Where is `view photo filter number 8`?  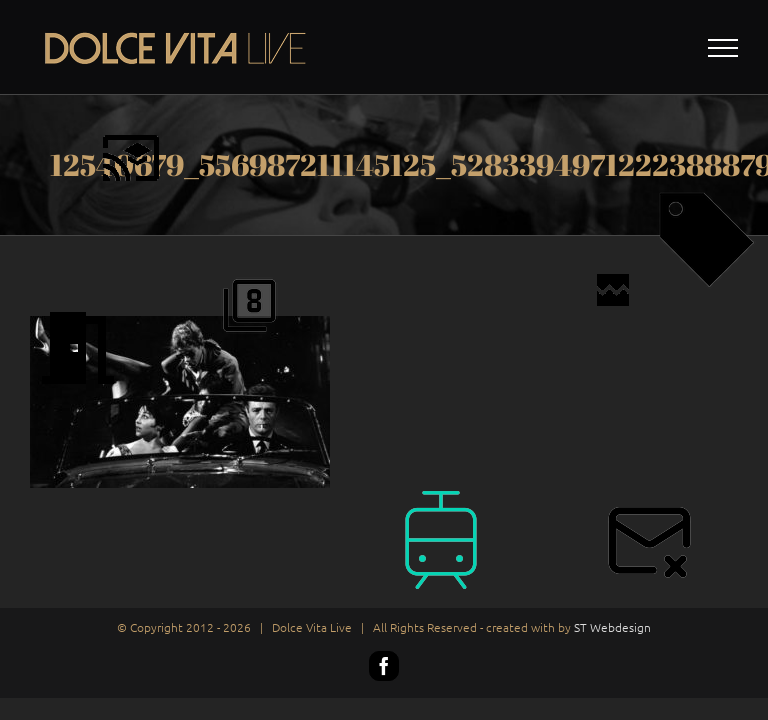 view photo filter number 8 is located at coordinates (249, 305).